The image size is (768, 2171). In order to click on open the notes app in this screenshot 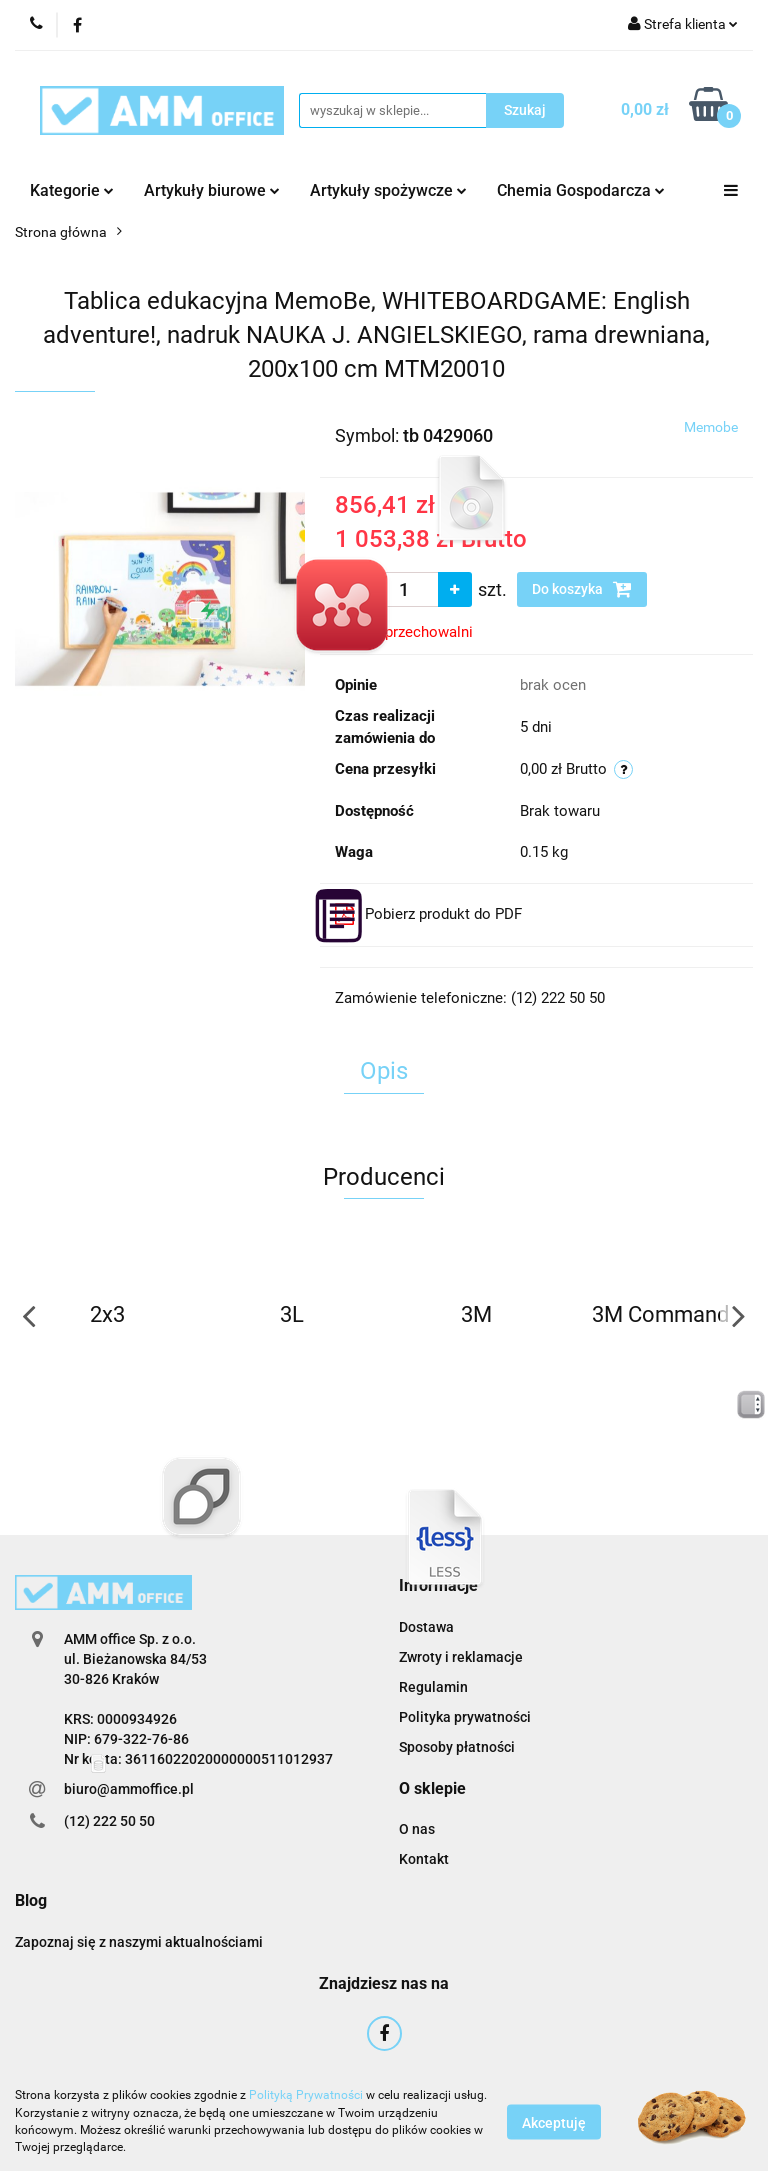, I will do `click(340, 917)`.